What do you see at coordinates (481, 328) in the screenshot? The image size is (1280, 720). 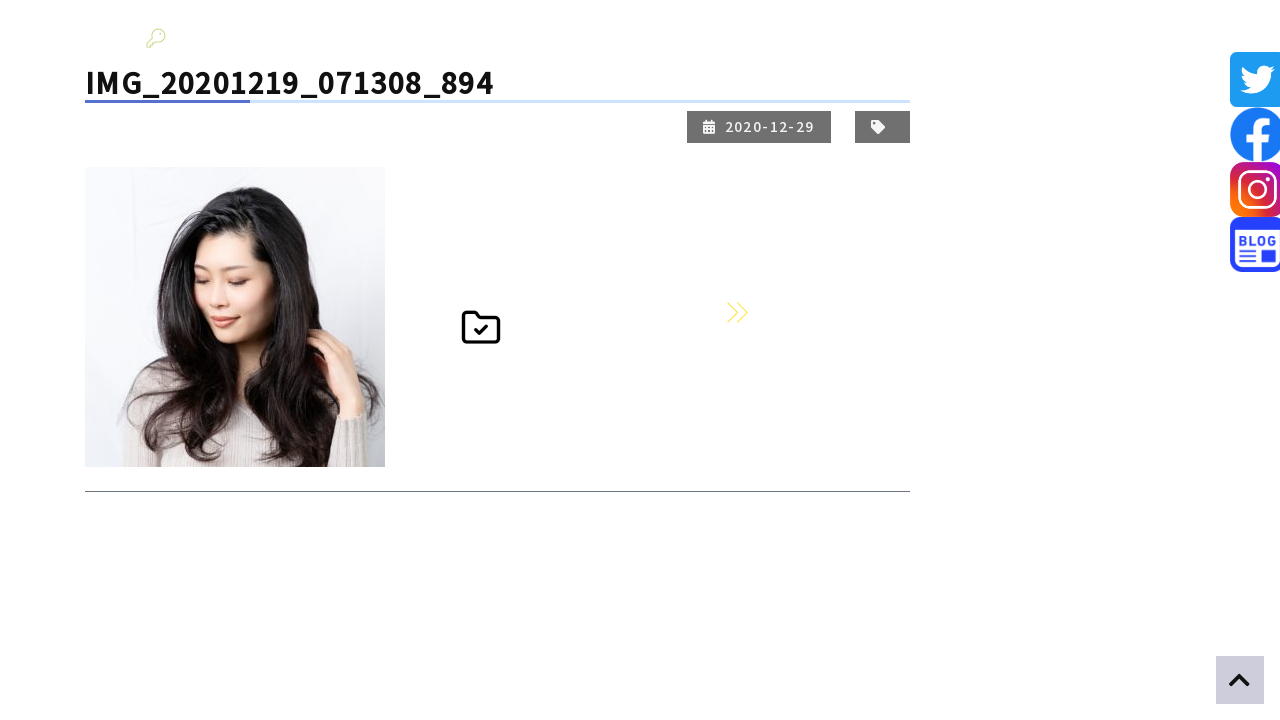 I see `folder successfully verified or validated` at bounding box center [481, 328].